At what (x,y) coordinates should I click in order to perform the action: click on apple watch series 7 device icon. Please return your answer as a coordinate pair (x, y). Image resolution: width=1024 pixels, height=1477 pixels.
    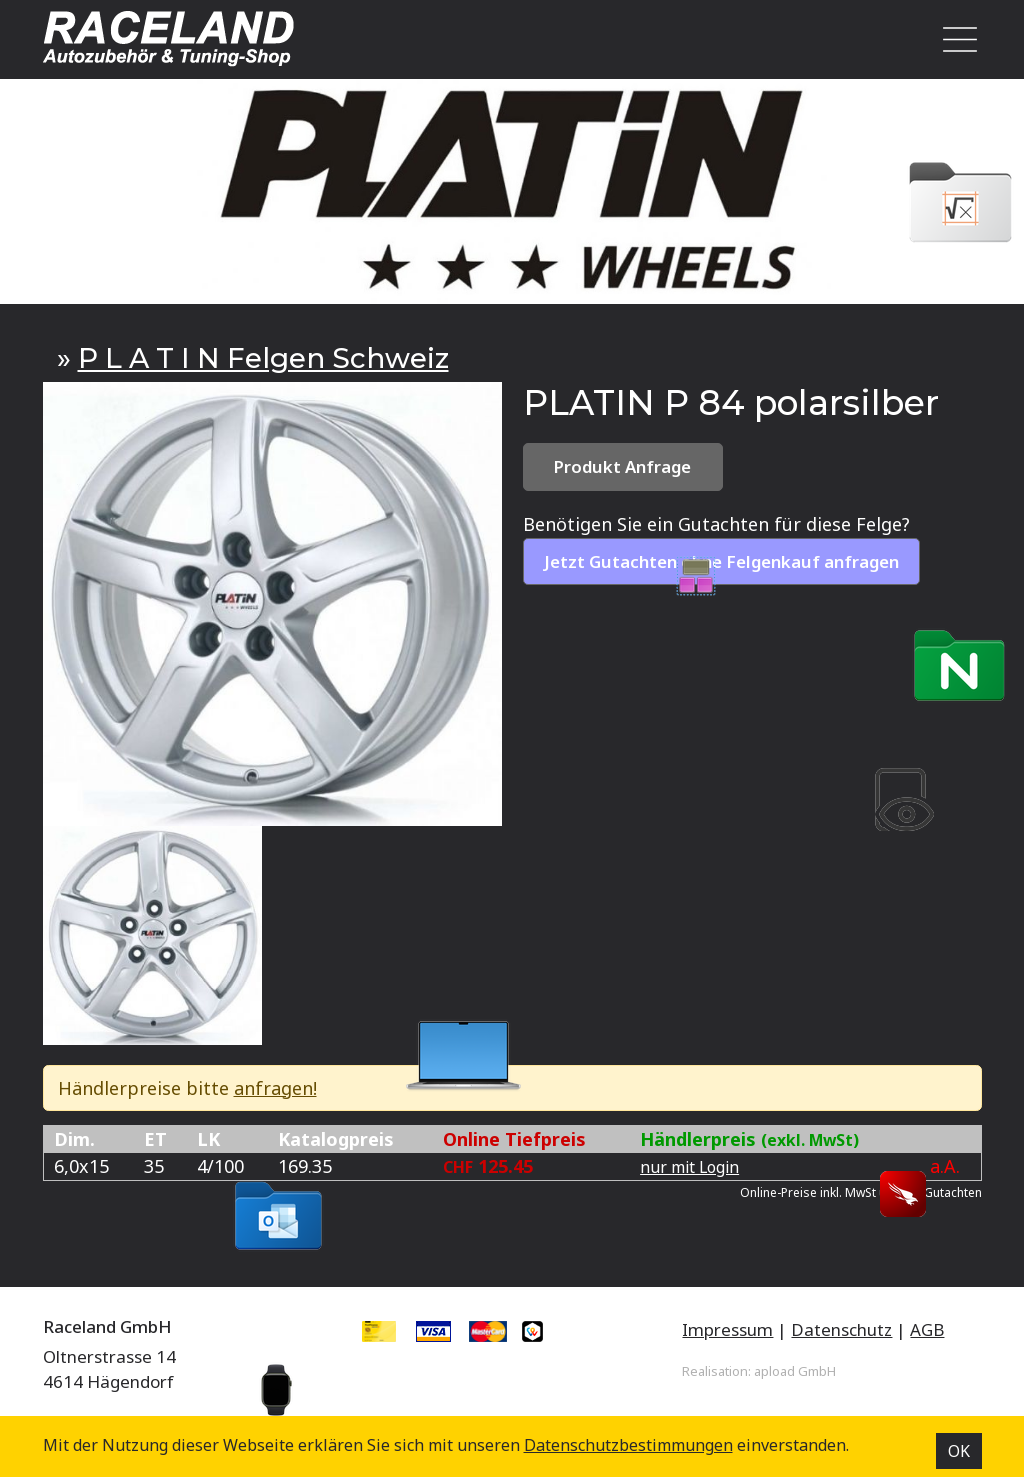
    Looking at the image, I should click on (276, 1390).